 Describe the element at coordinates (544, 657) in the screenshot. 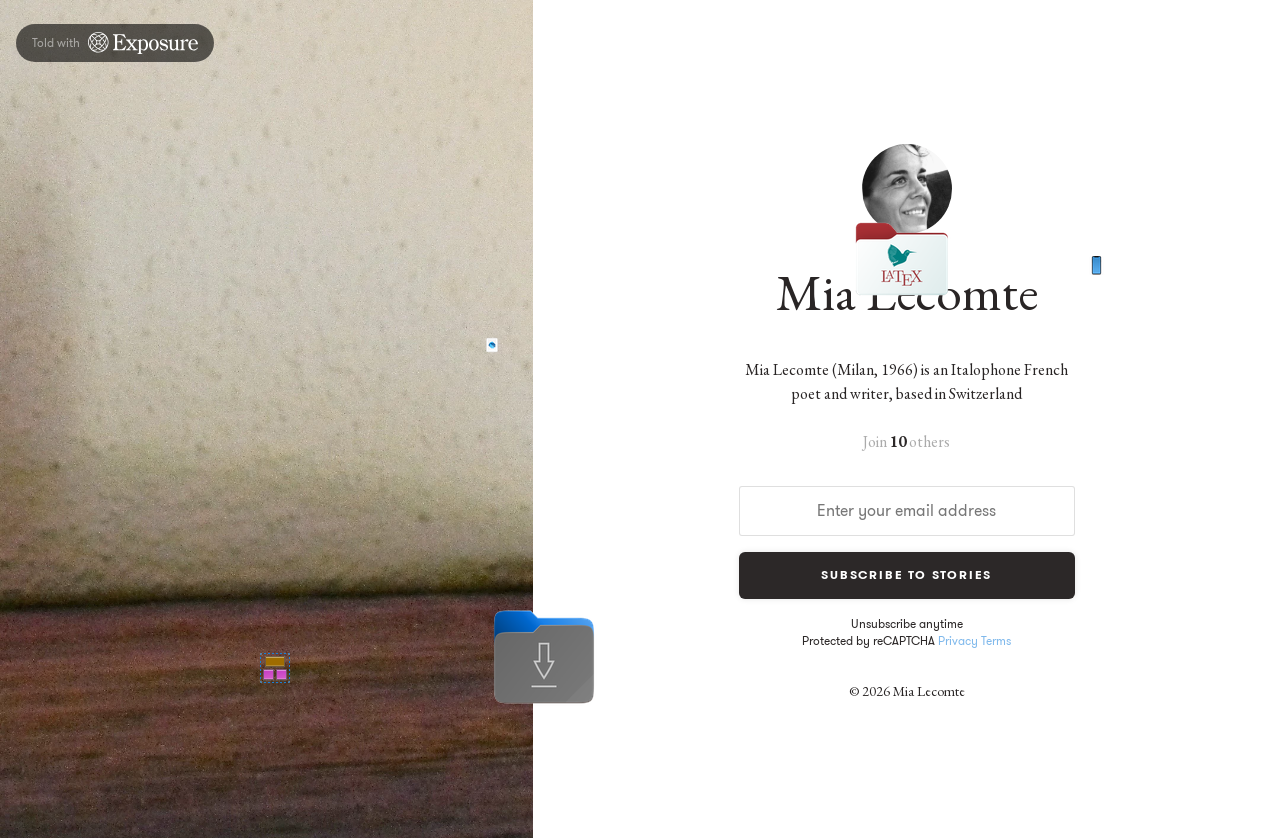

I see `open downloads folder` at that location.